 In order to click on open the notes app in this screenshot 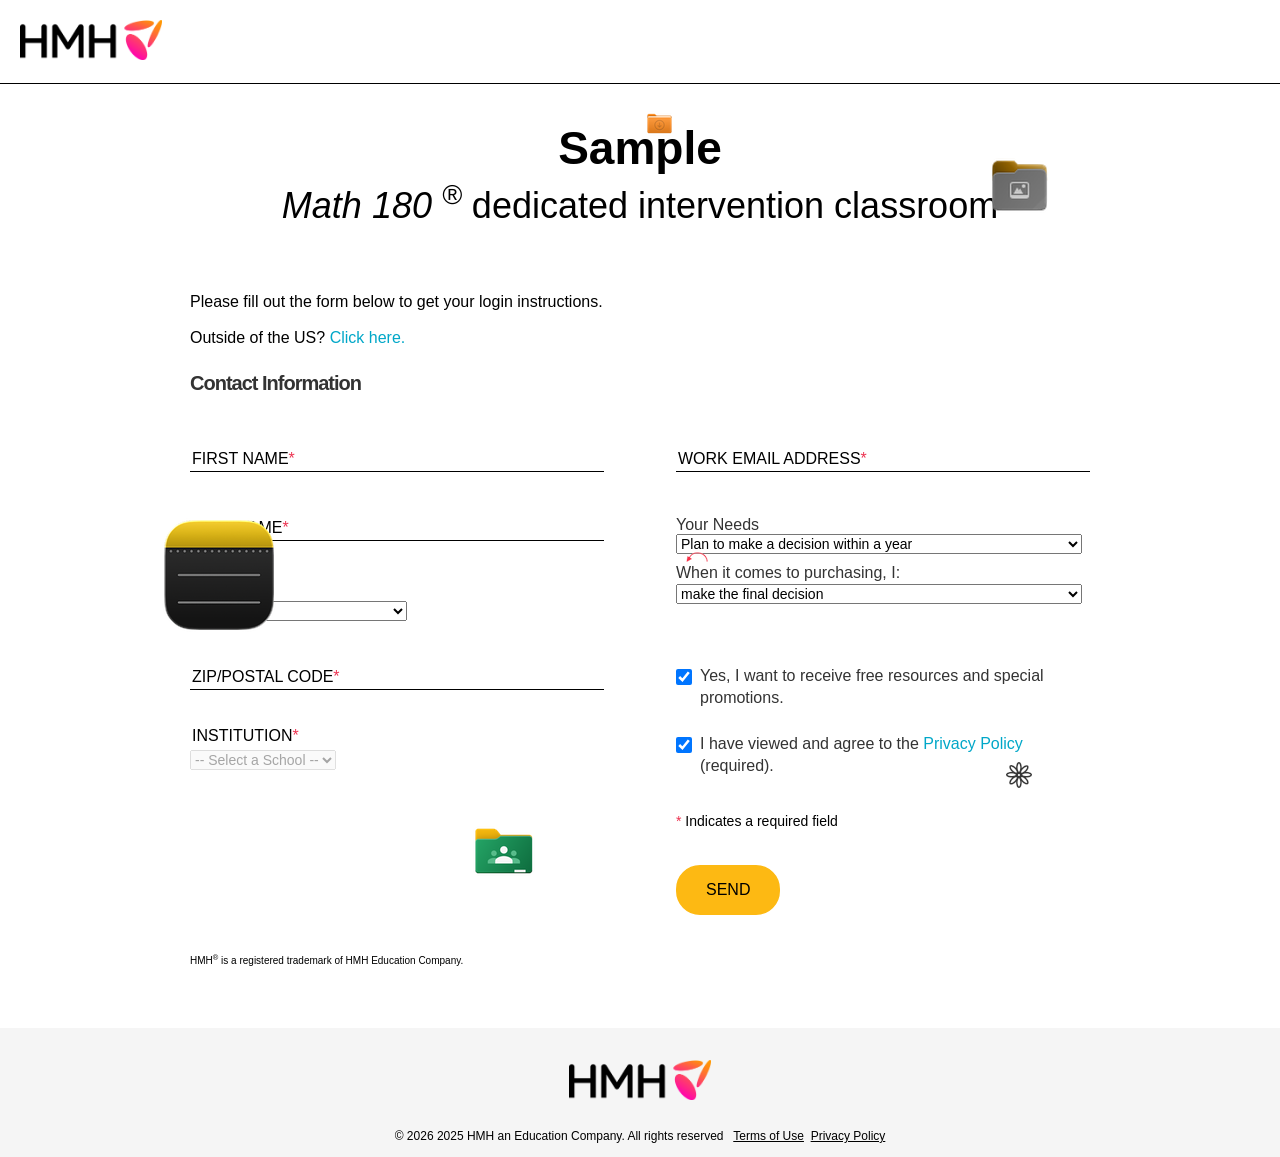, I will do `click(219, 575)`.